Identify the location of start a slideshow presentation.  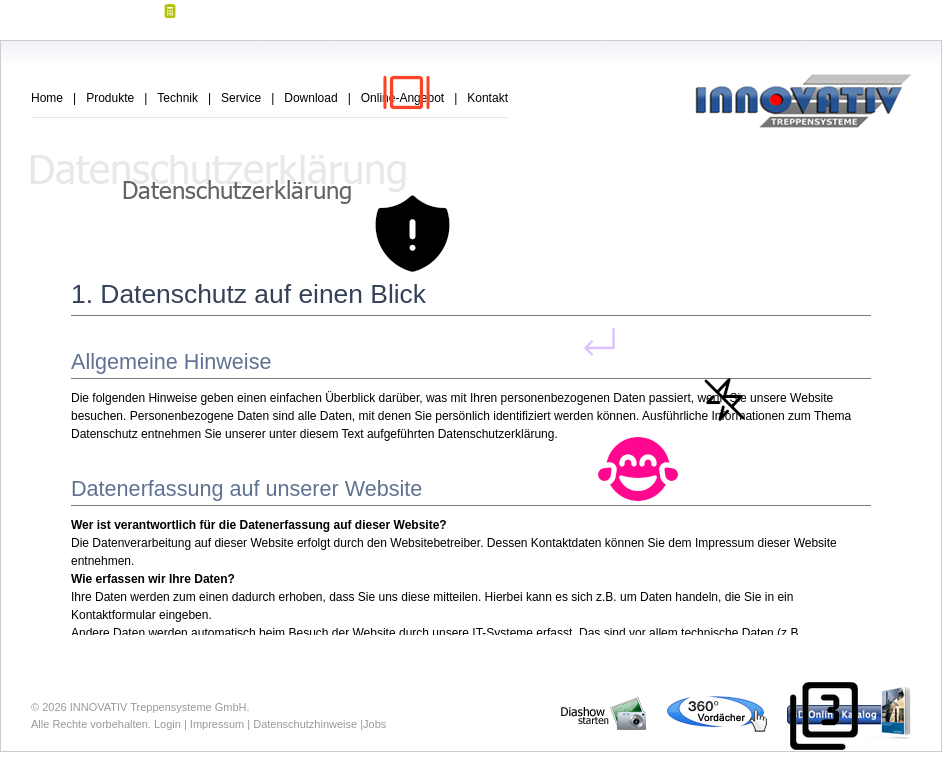
(406, 92).